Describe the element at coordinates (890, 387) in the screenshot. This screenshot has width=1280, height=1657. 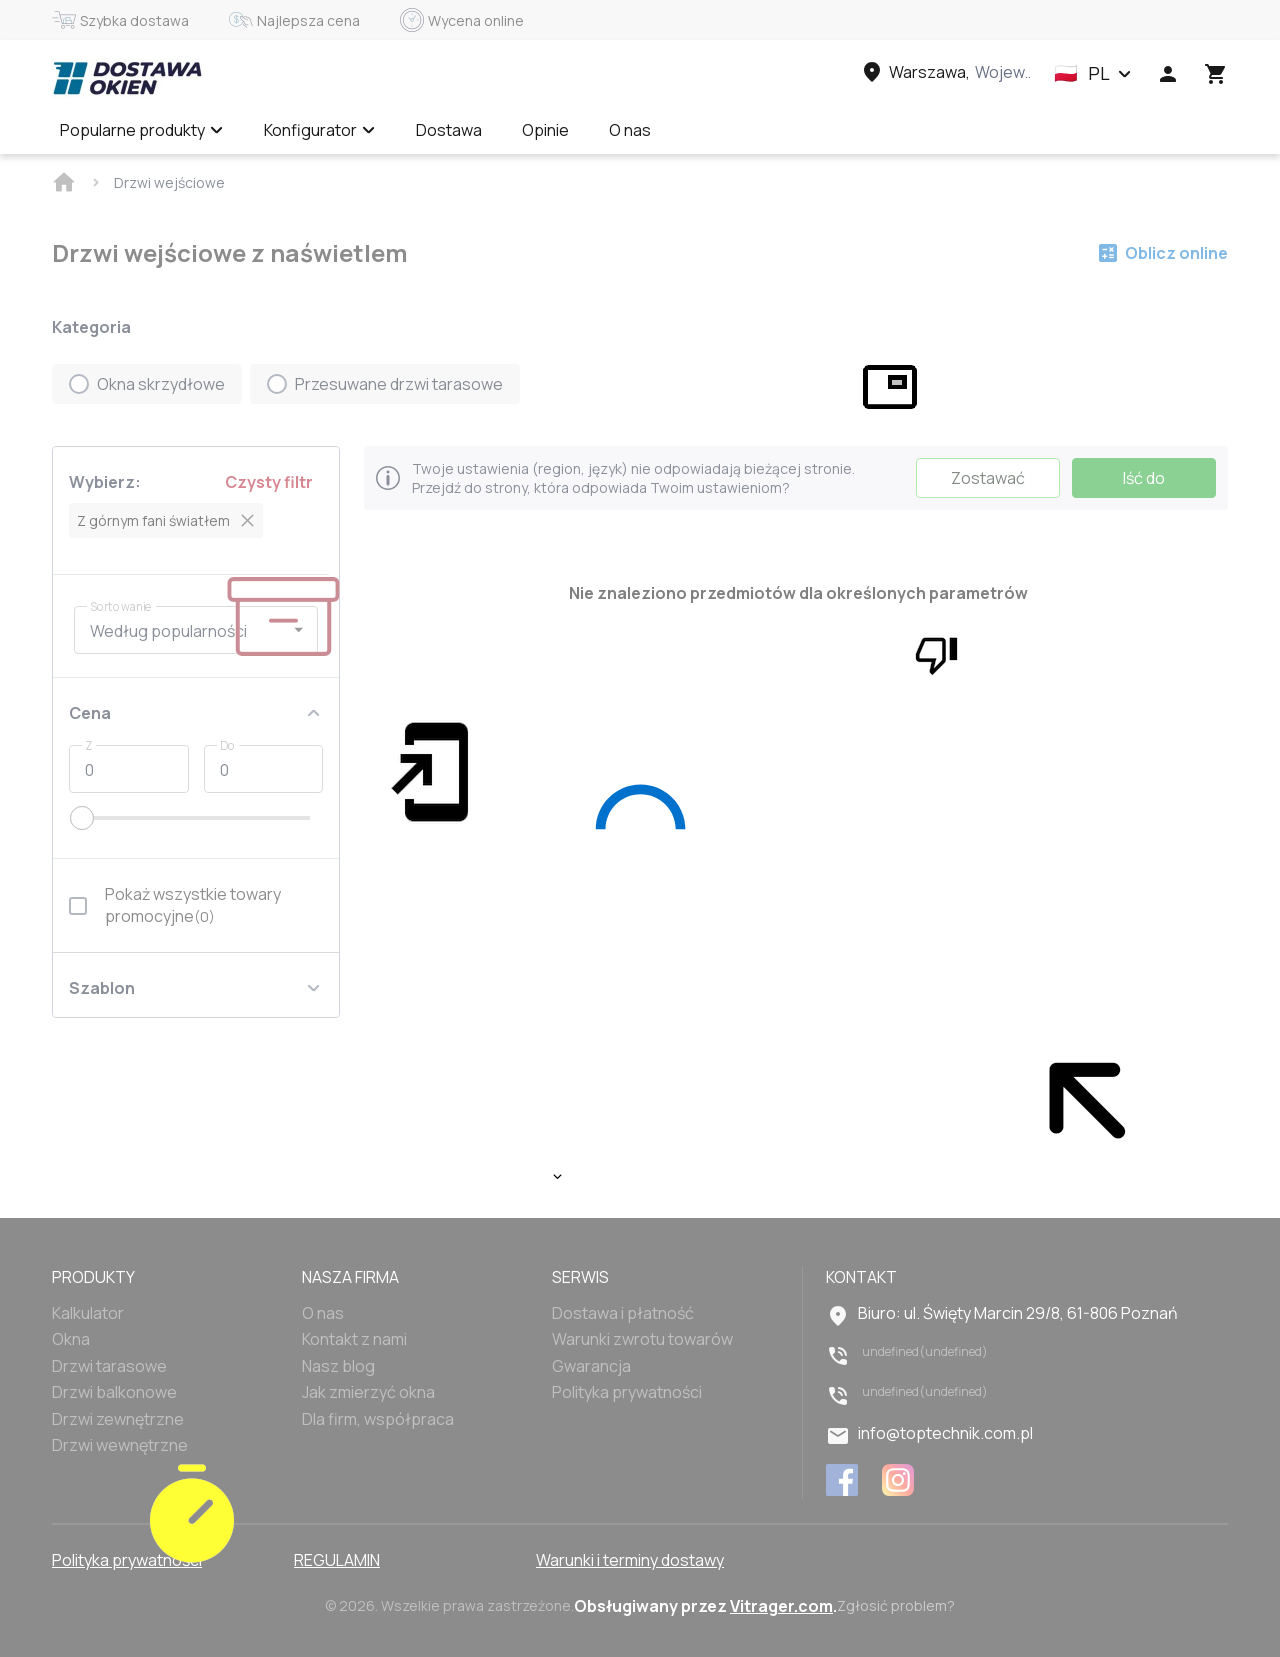
I see `enable picture-in-picture mode` at that location.